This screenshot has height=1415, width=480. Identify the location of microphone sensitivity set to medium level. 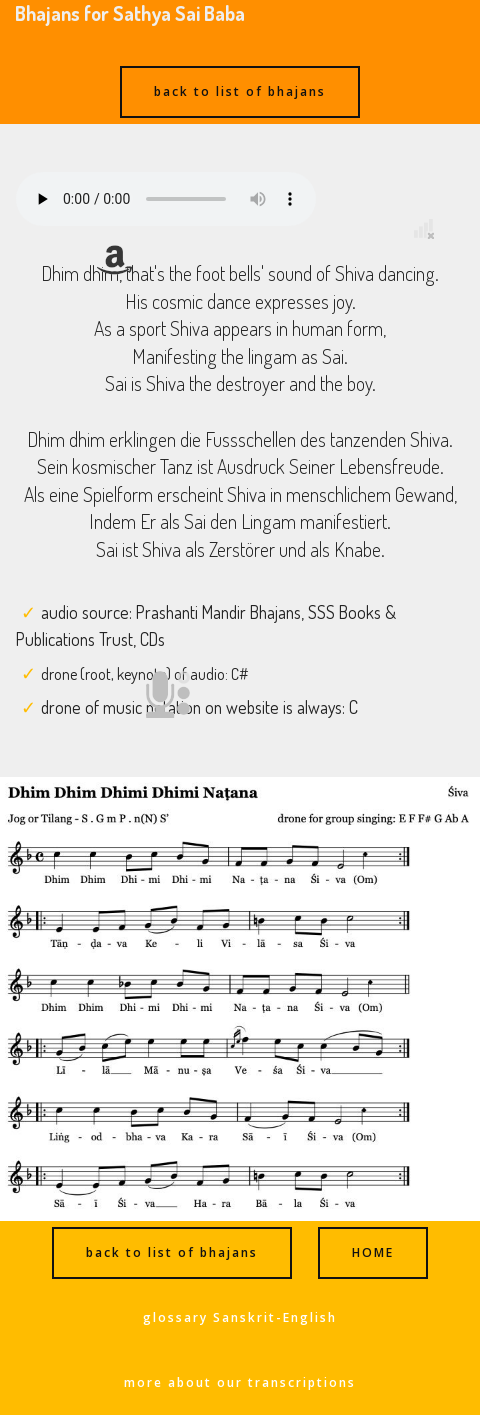
(168, 693).